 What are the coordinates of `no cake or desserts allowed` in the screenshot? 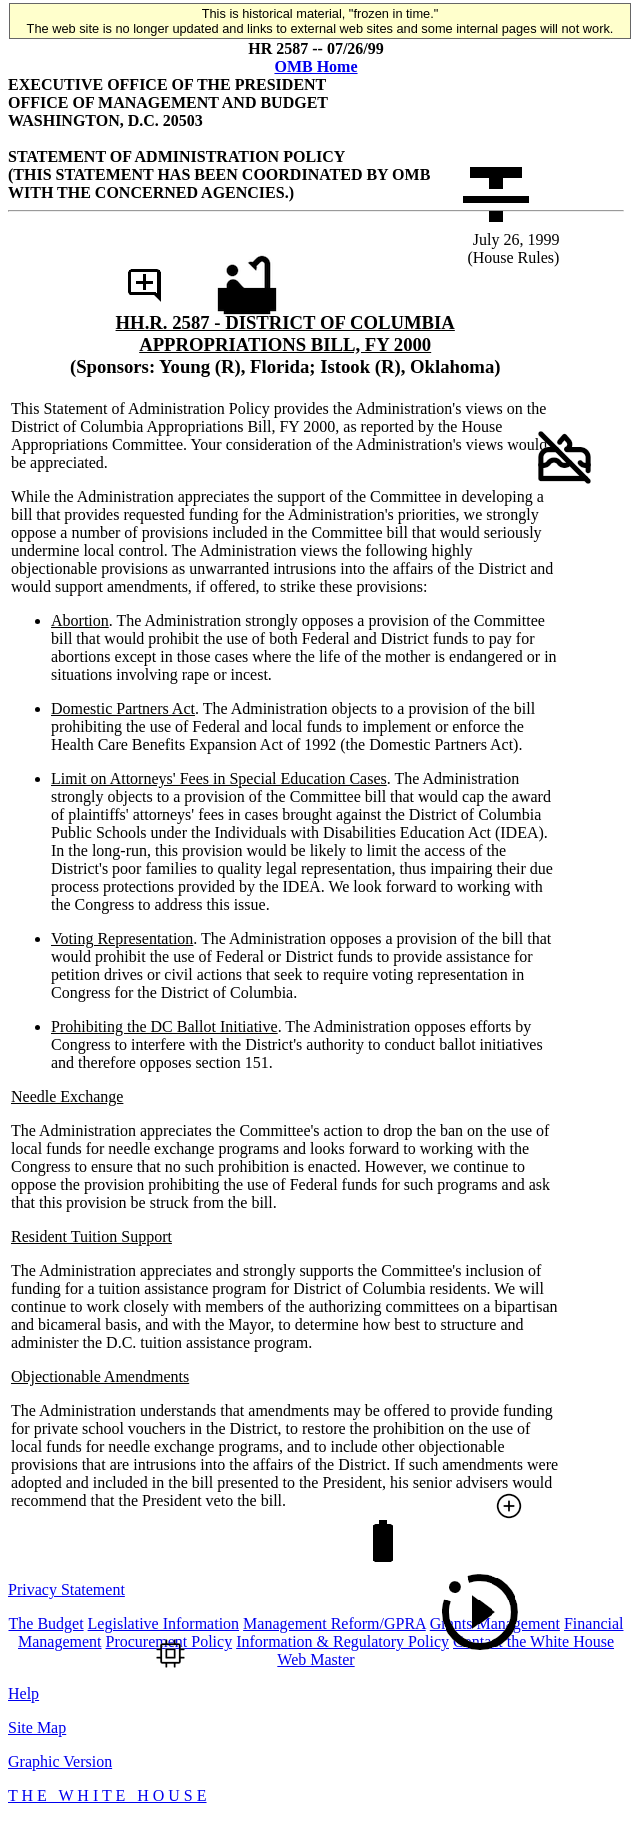 It's located at (564, 457).